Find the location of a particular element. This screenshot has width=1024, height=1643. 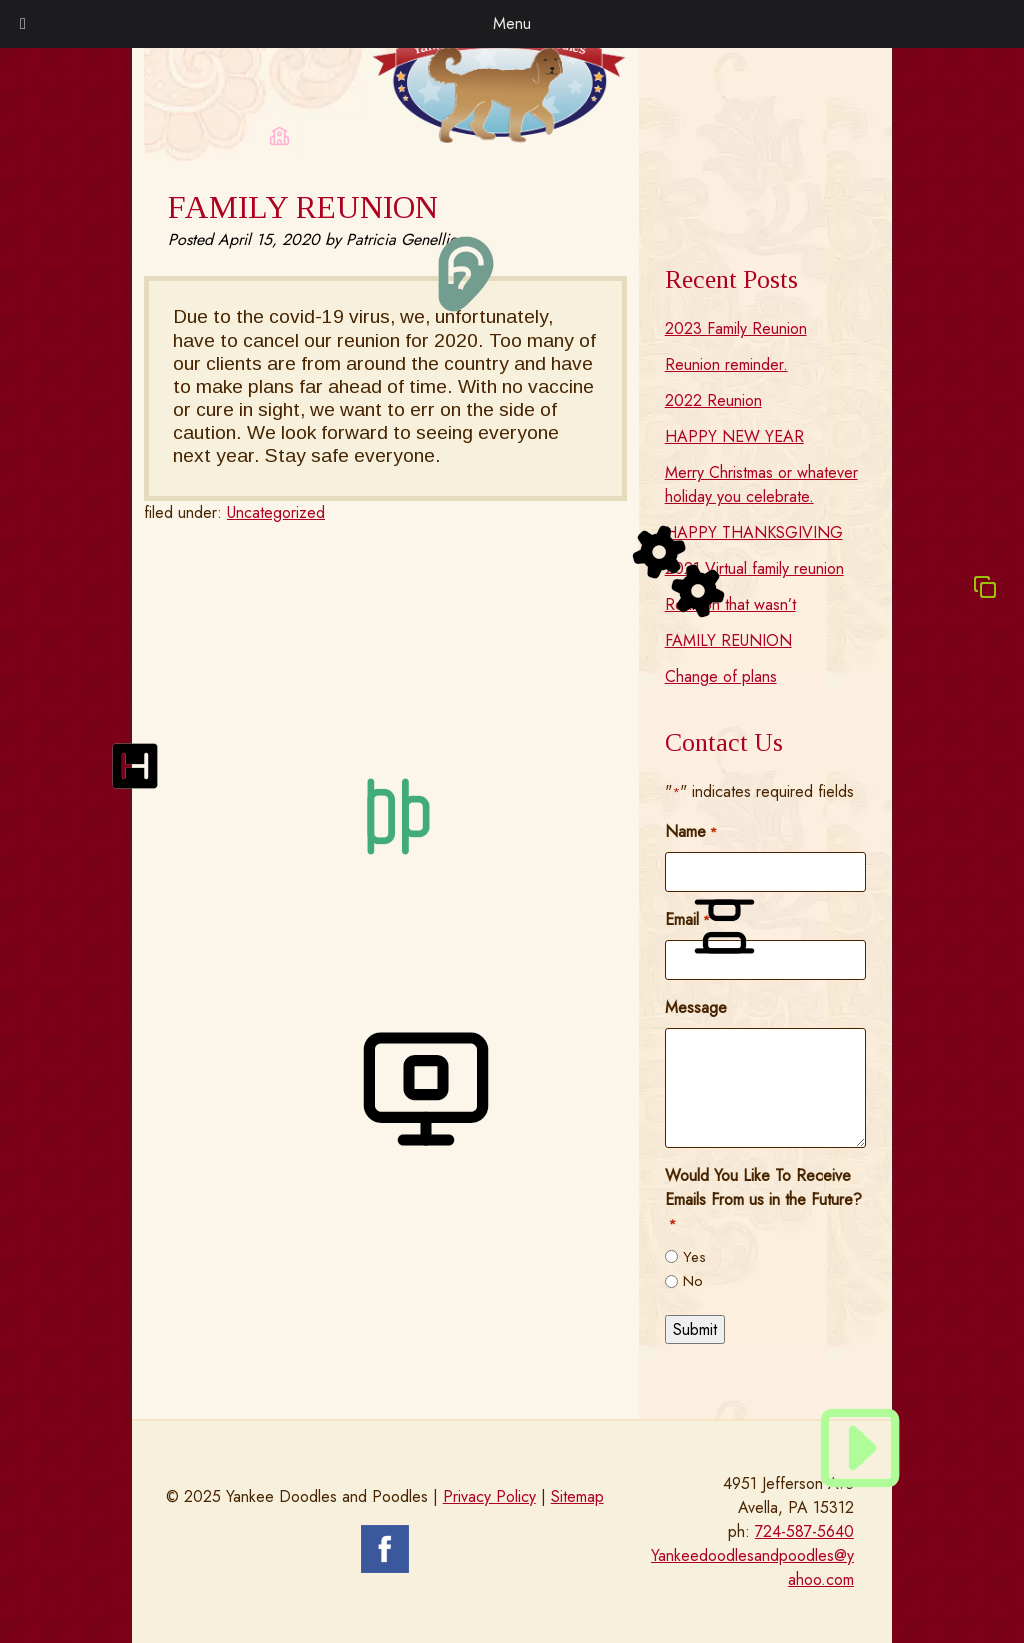

distribute items with equal vertical spacing is located at coordinates (724, 926).